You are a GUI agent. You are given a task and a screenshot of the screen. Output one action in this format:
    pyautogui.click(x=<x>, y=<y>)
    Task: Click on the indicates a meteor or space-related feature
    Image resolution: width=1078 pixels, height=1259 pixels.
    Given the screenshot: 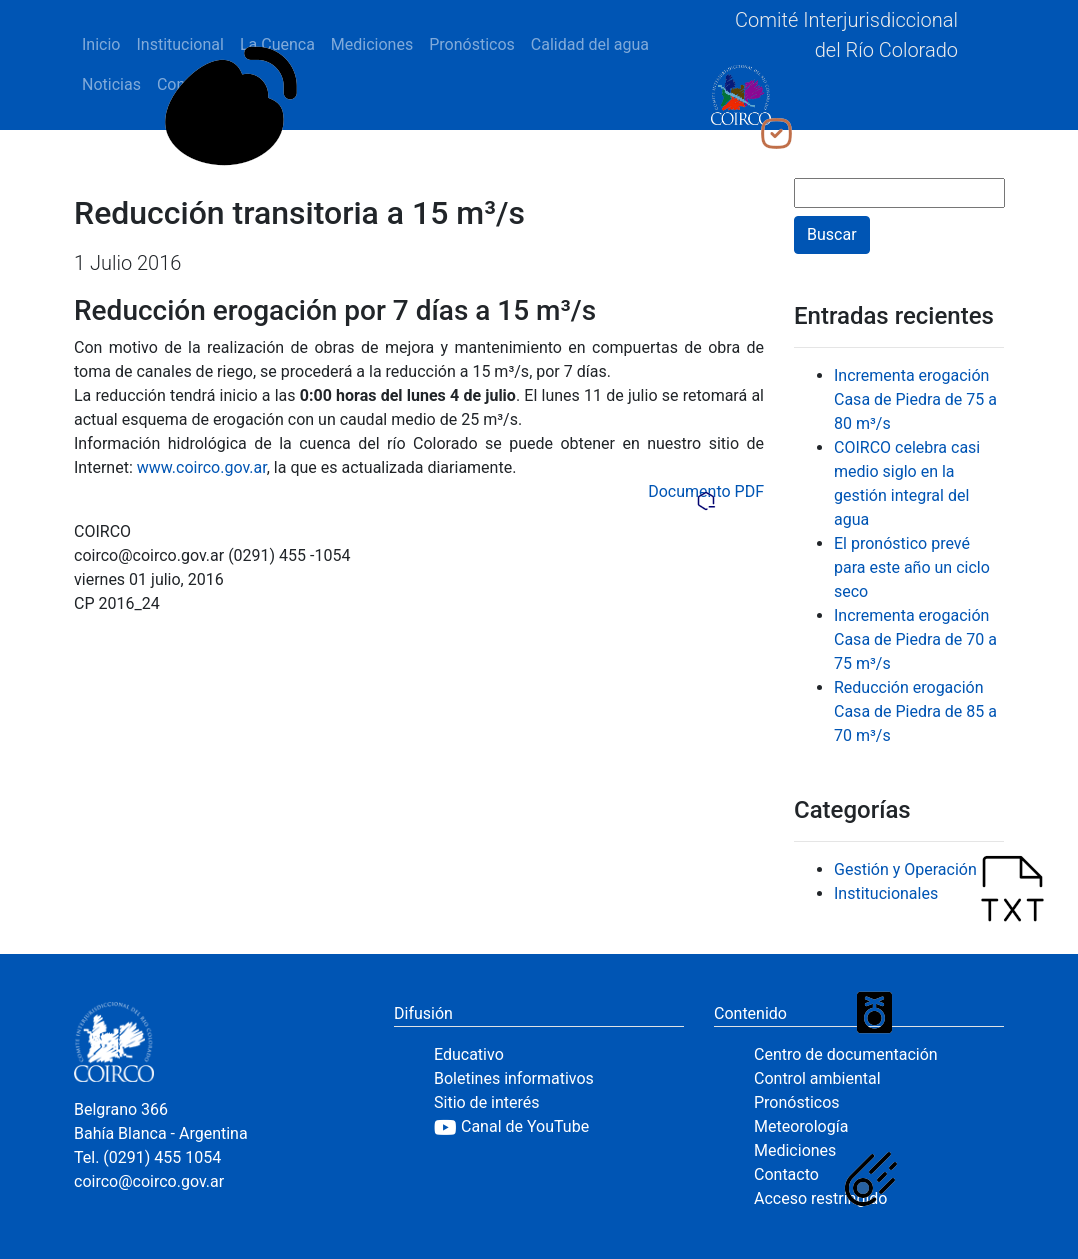 What is the action you would take?
    pyautogui.click(x=871, y=1180)
    